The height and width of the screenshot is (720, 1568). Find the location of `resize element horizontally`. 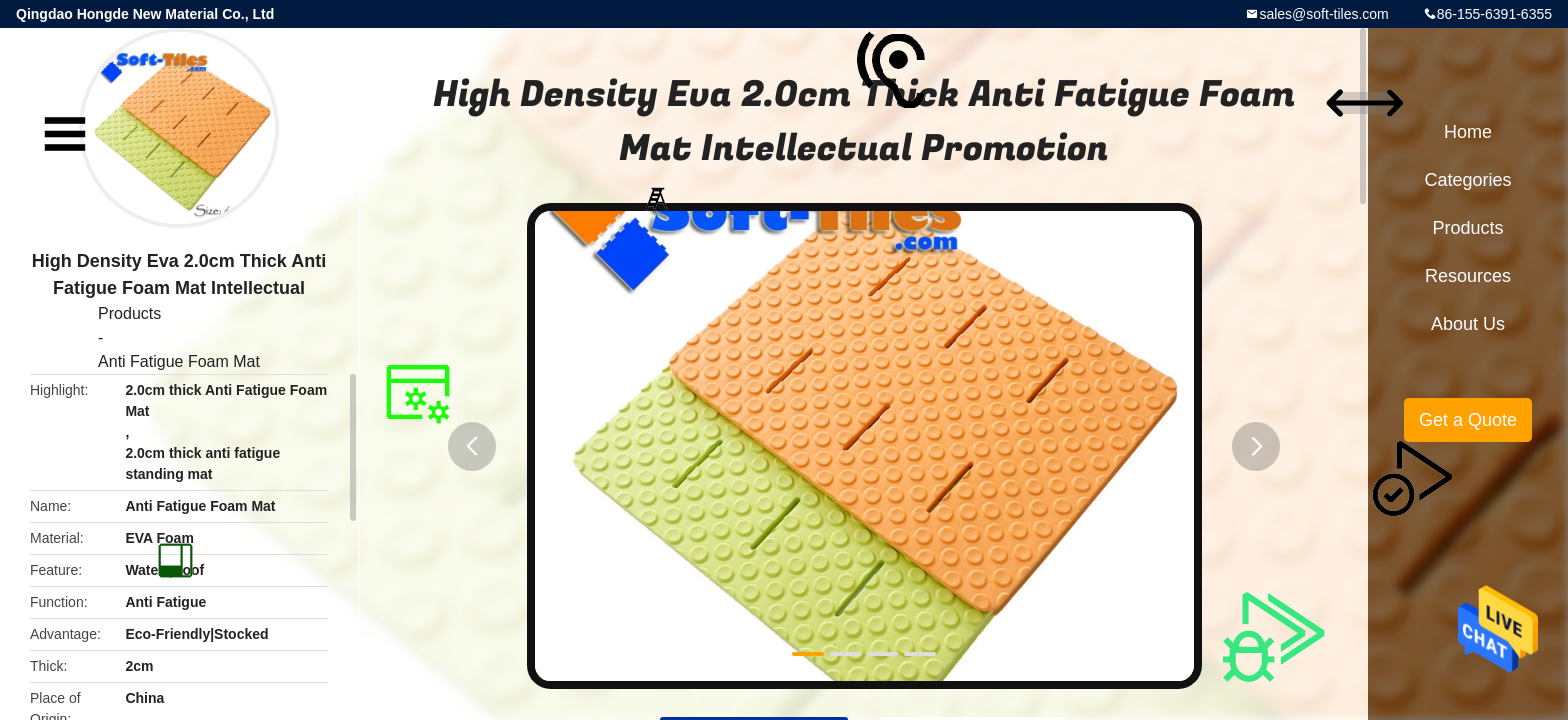

resize element horizontally is located at coordinates (1365, 103).